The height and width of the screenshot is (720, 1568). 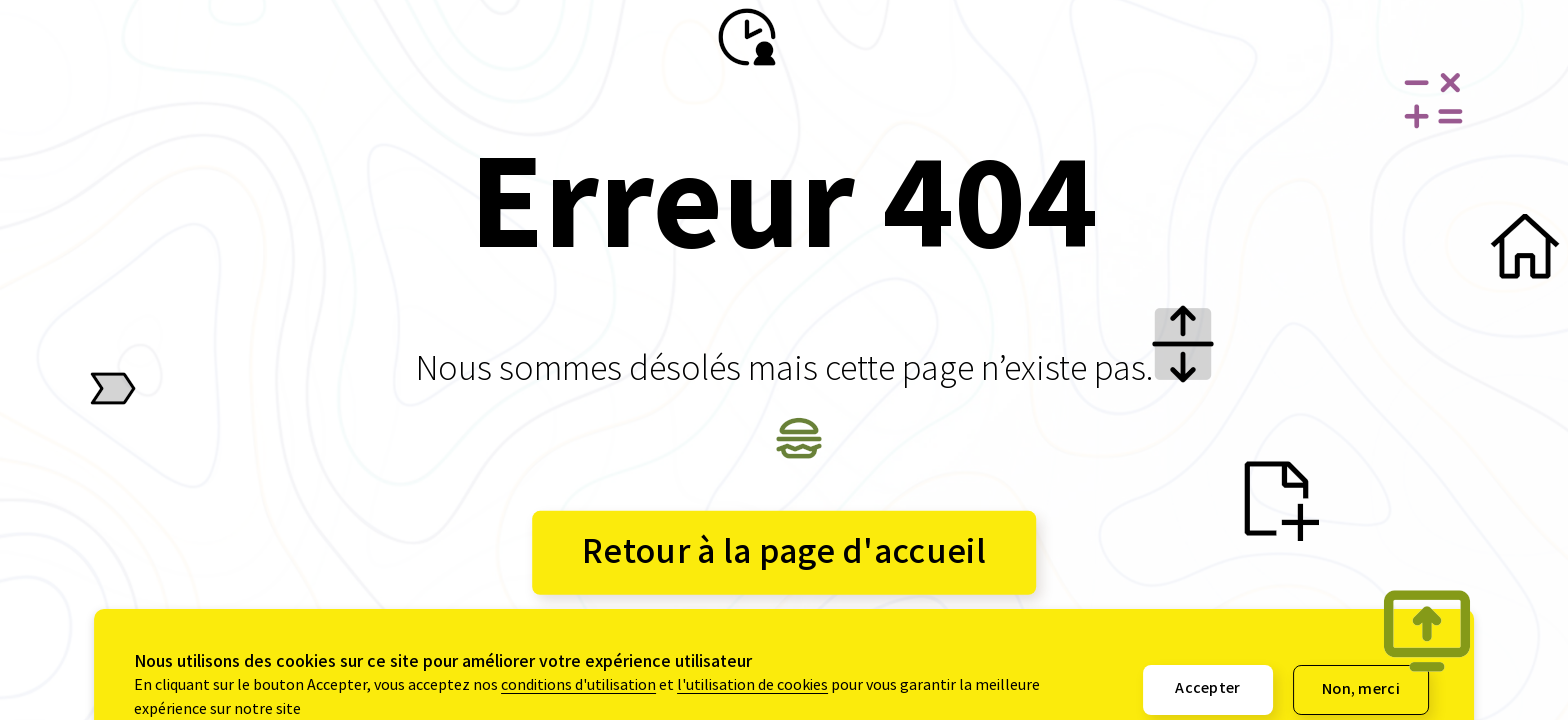 I want to click on view user activity history, so click(x=747, y=37).